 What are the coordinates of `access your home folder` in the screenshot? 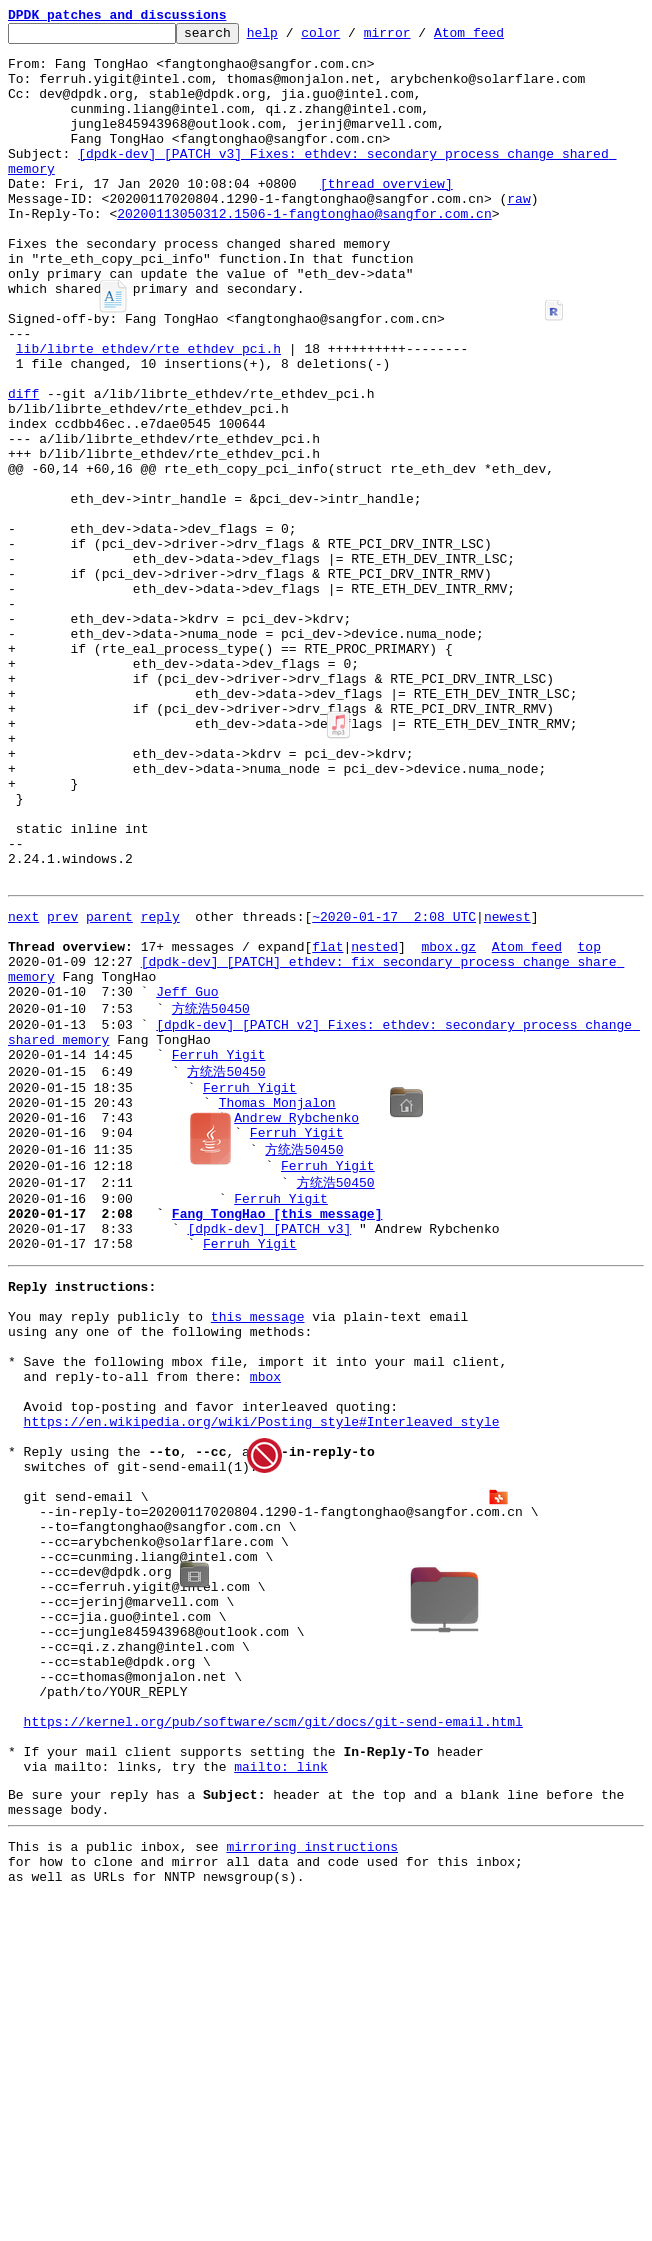 It's located at (406, 1101).